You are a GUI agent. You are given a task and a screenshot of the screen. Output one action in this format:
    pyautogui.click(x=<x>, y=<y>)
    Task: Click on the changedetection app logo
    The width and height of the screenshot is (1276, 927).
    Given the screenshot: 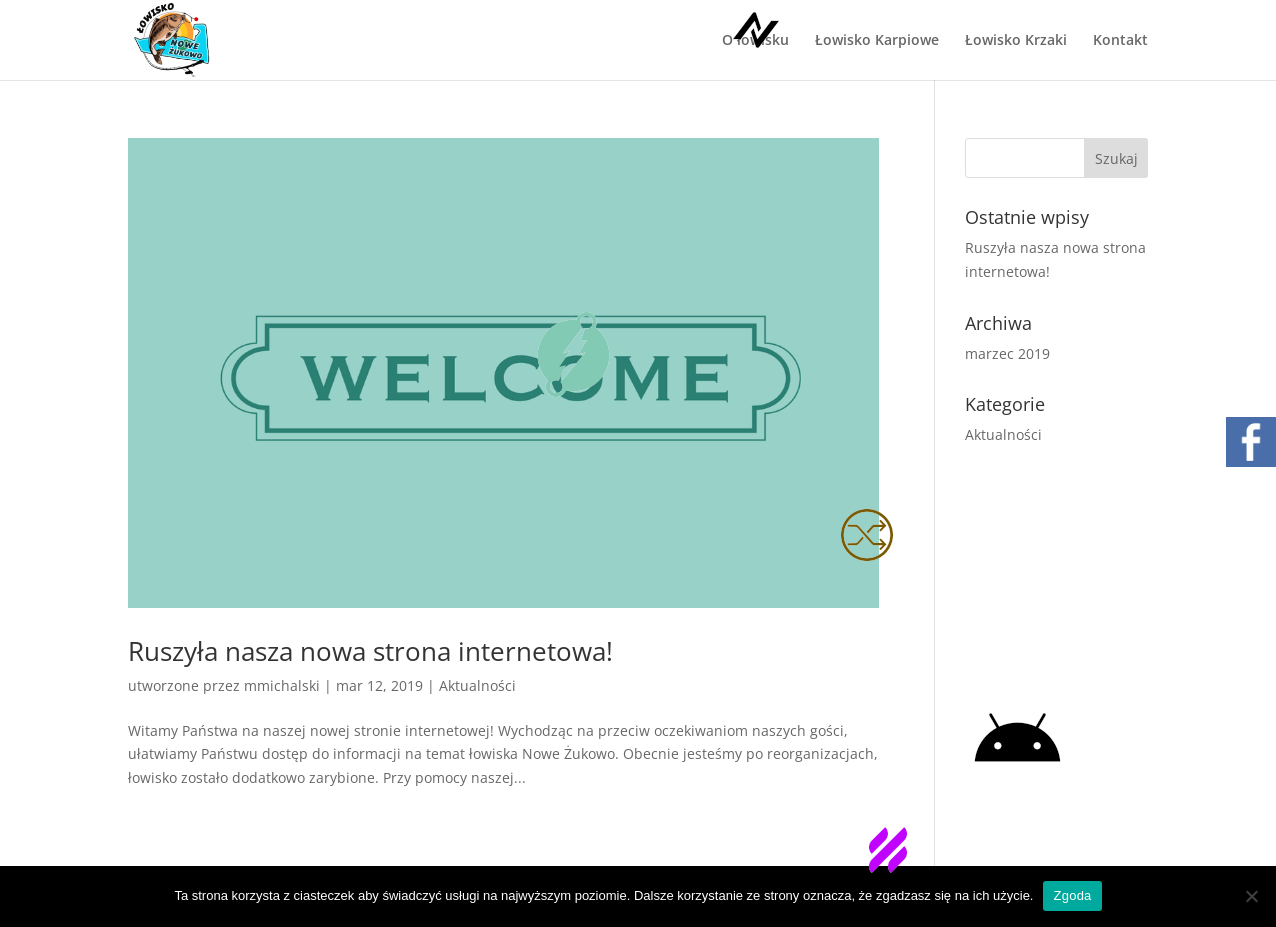 What is the action you would take?
    pyautogui.click(x=867, y=535)
    